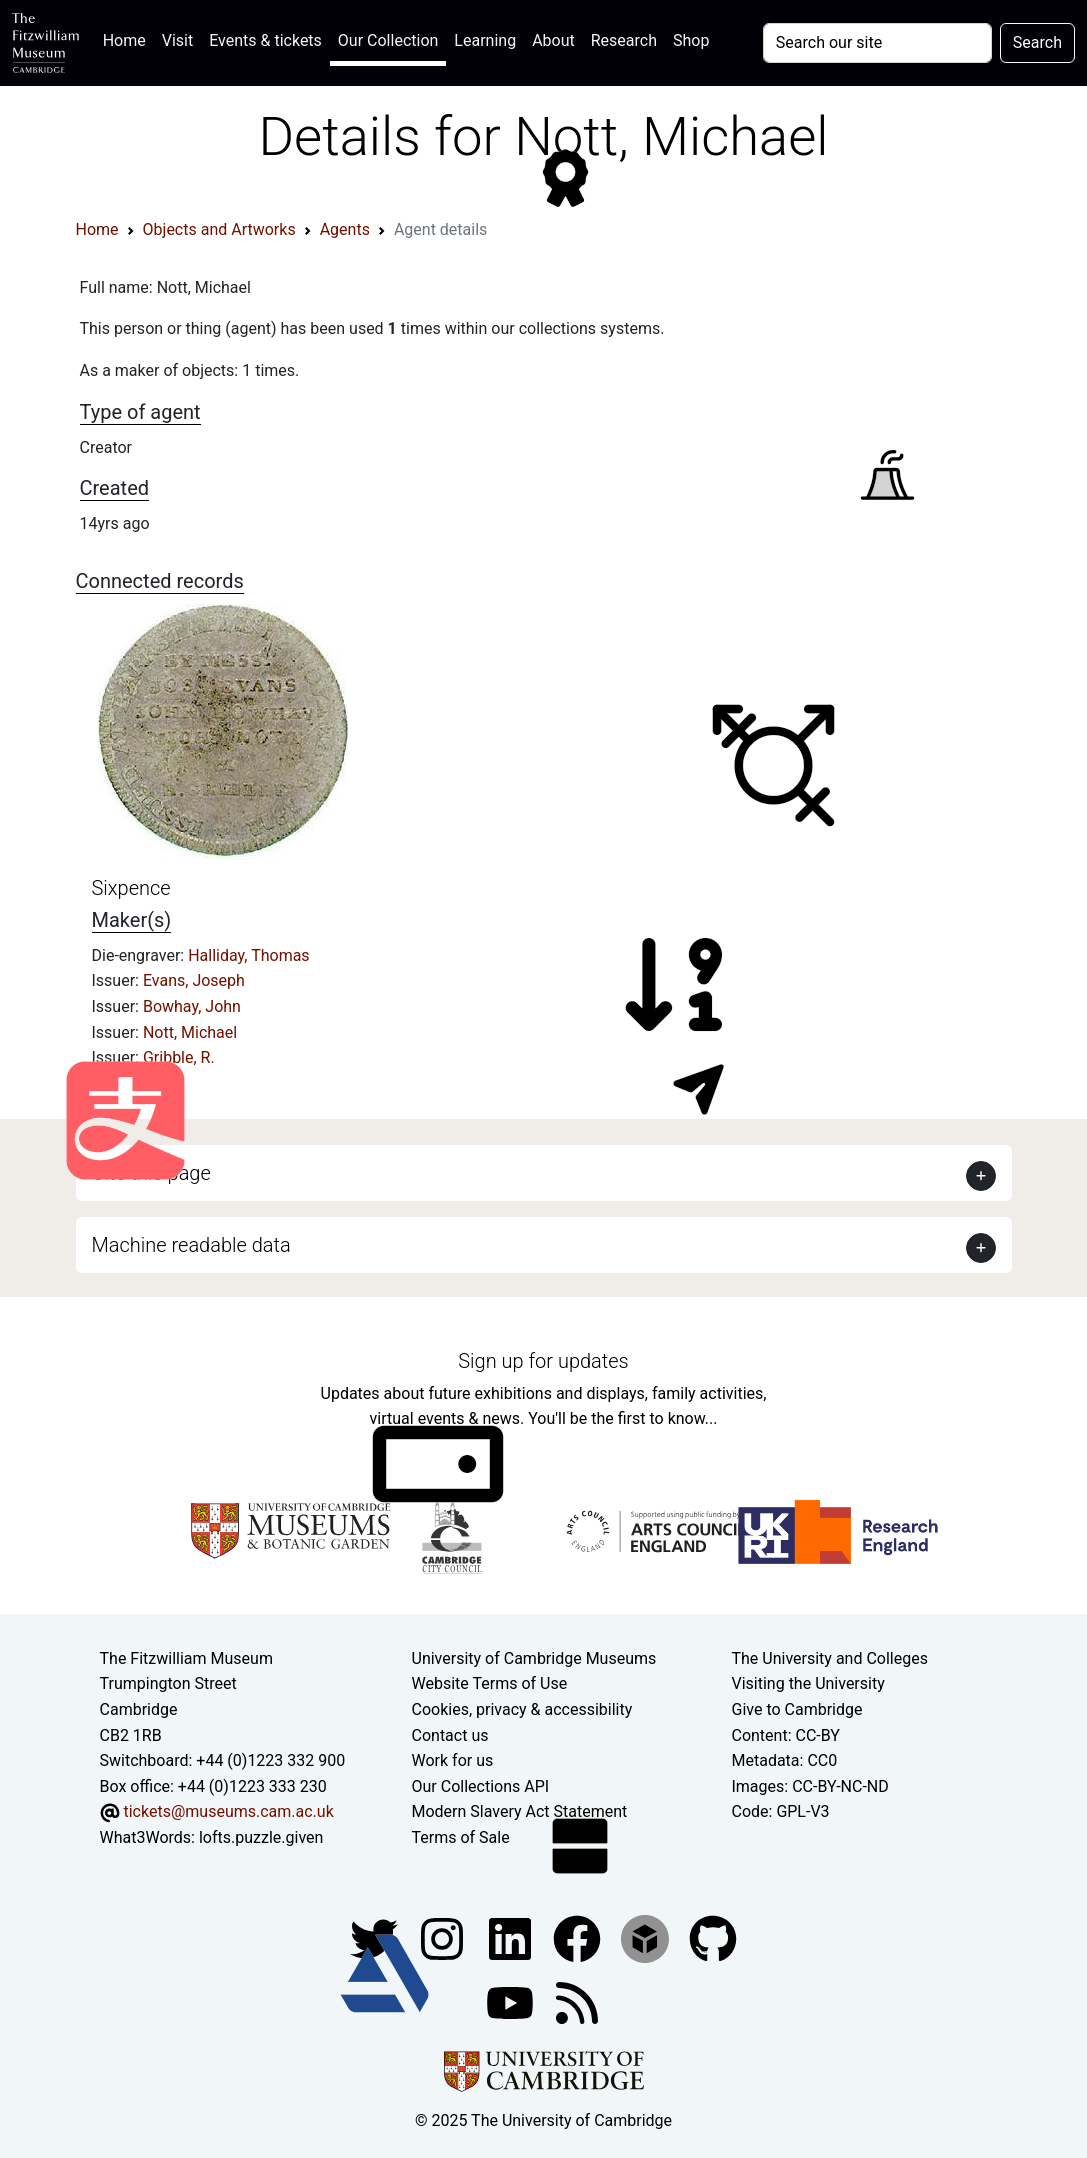 This screenshot has width=1087, height=2158. What do you see at coordinates (125, 1120) in the screenshot?
I see `pay with Alipay` at bounding box center [125, 1120].